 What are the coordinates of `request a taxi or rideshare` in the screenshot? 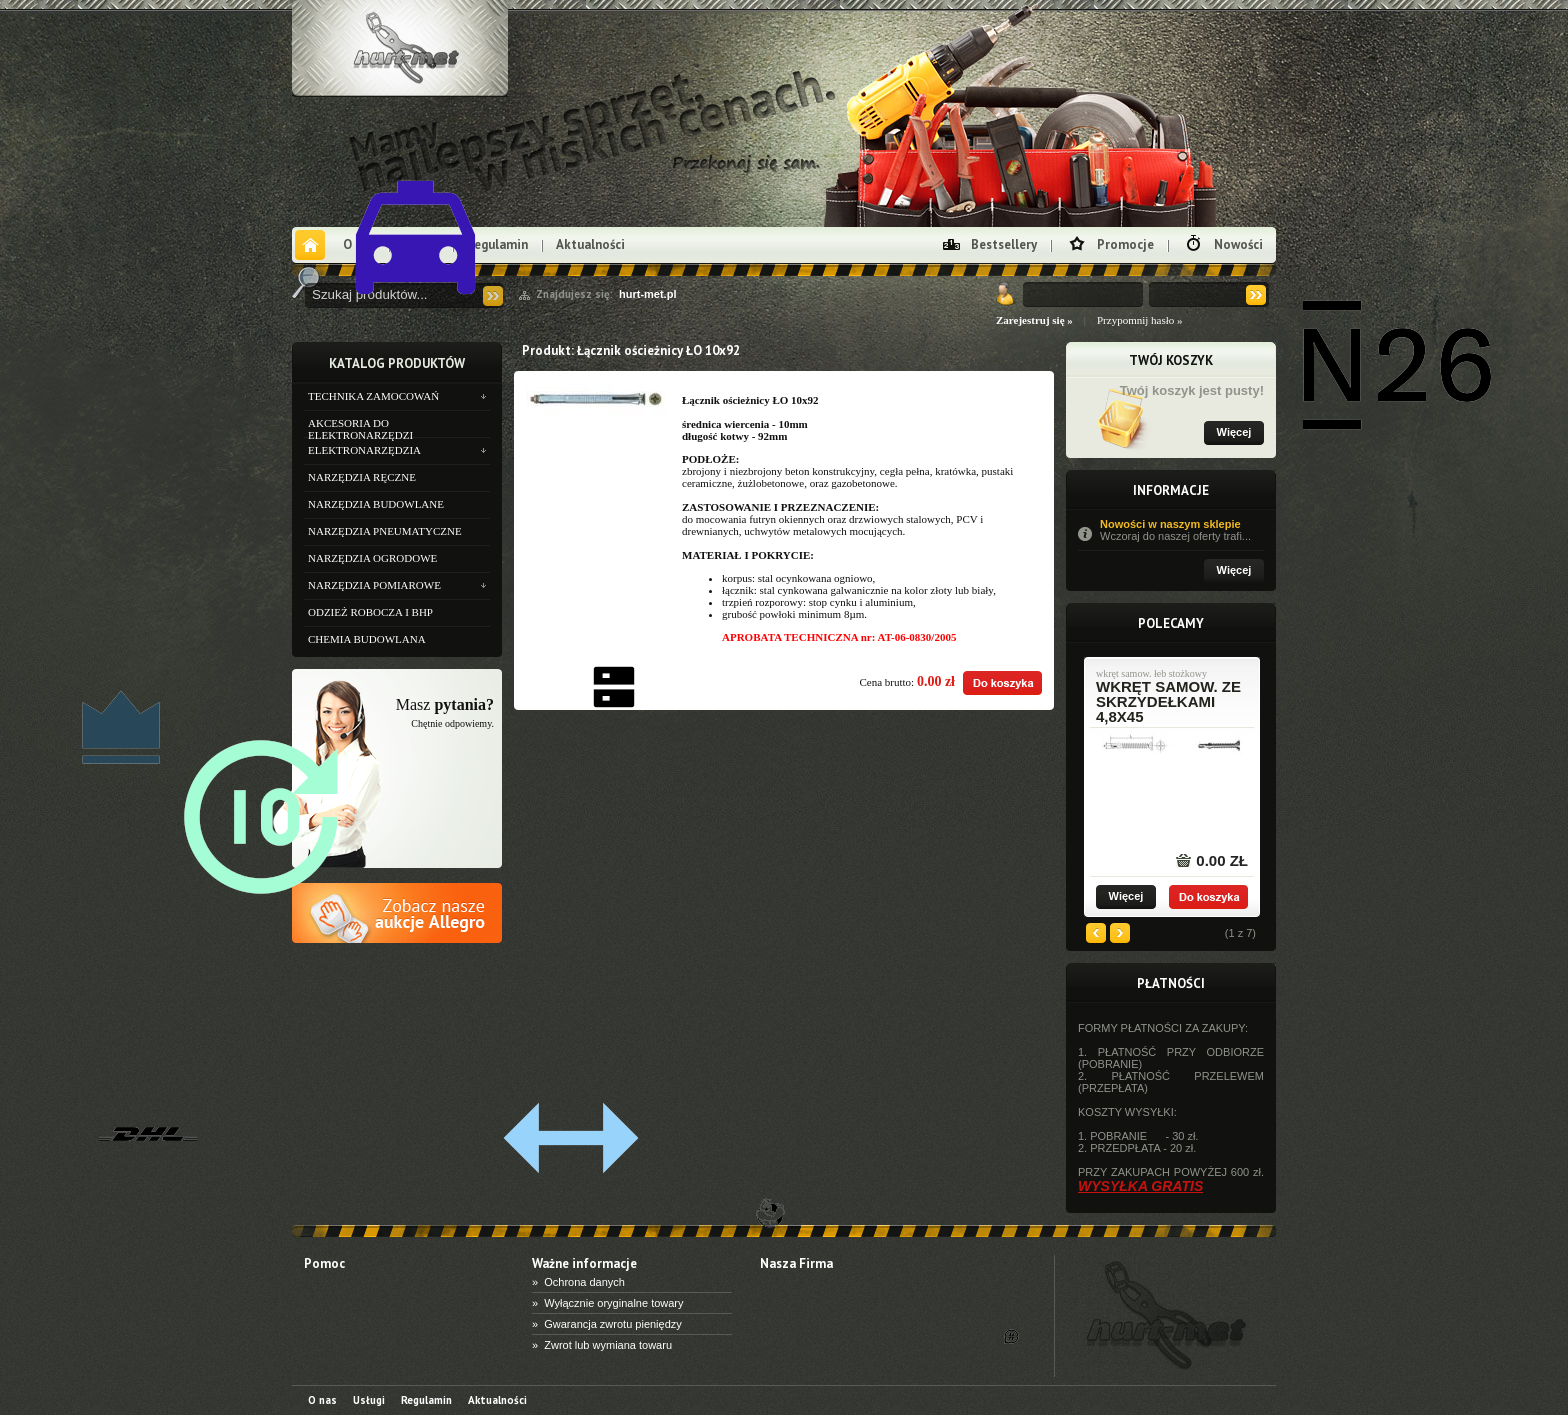 It's located at (415, 234).